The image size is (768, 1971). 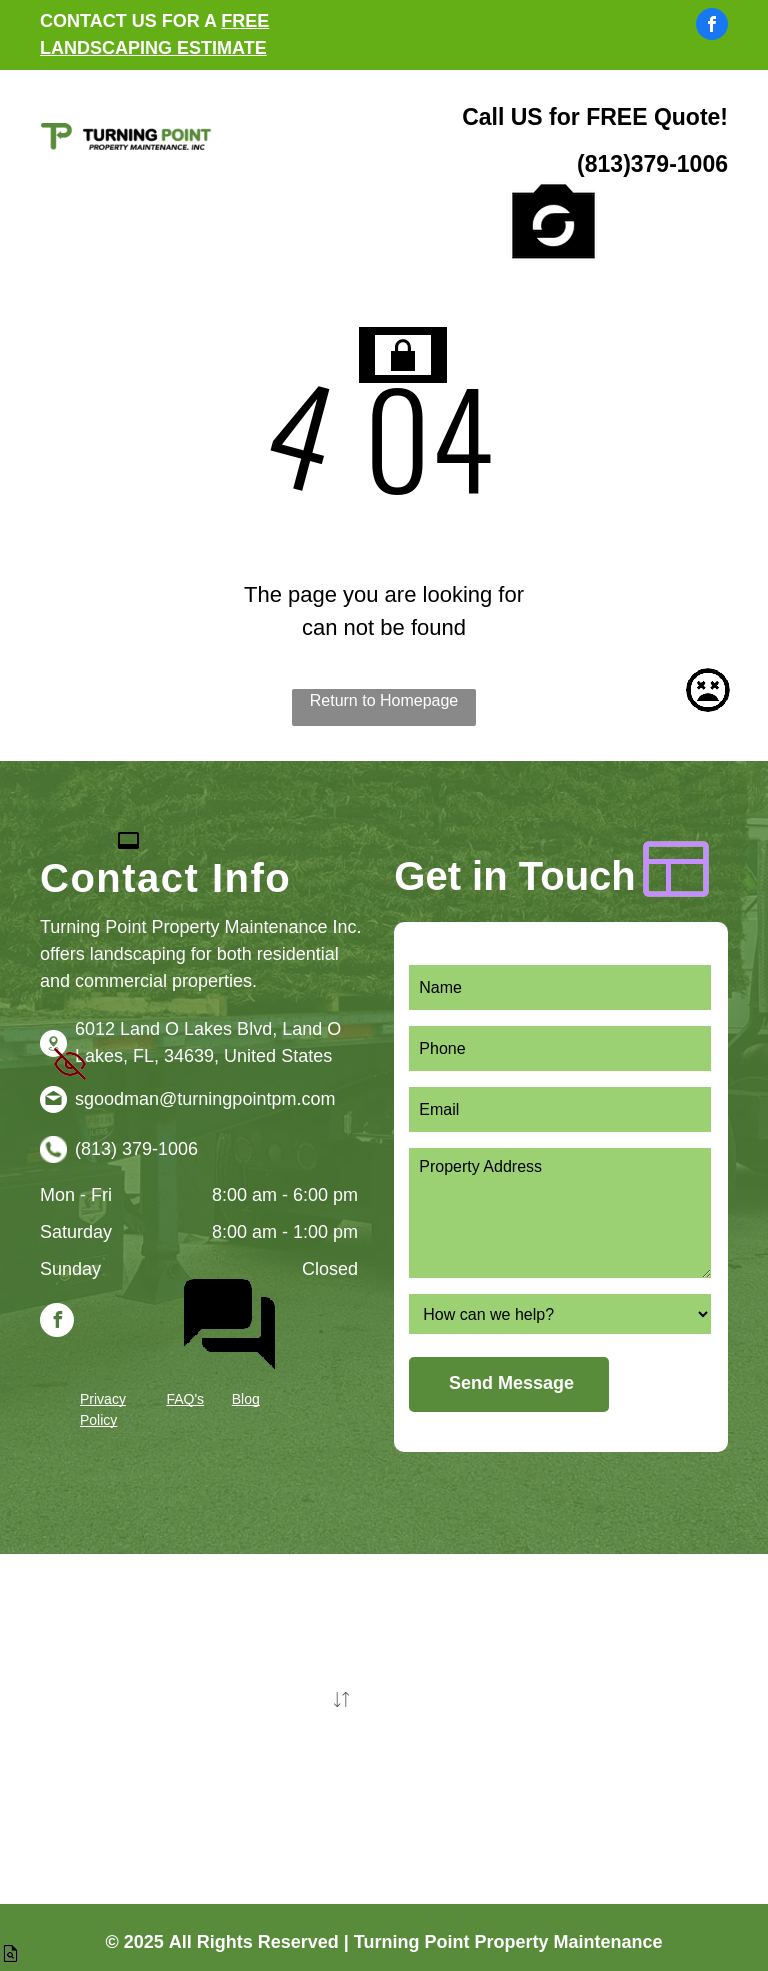 What do you see at coordinates (128, 840) in the screenshot?
I see `video player with caption or subtitle area` at bounding box center [128, 840].